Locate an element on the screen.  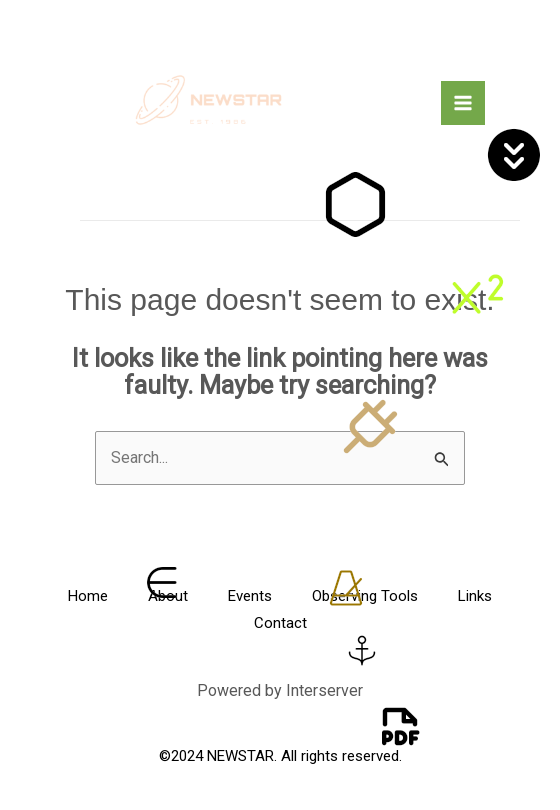
access tempo or timing settings is located at coordinates (346, 588).